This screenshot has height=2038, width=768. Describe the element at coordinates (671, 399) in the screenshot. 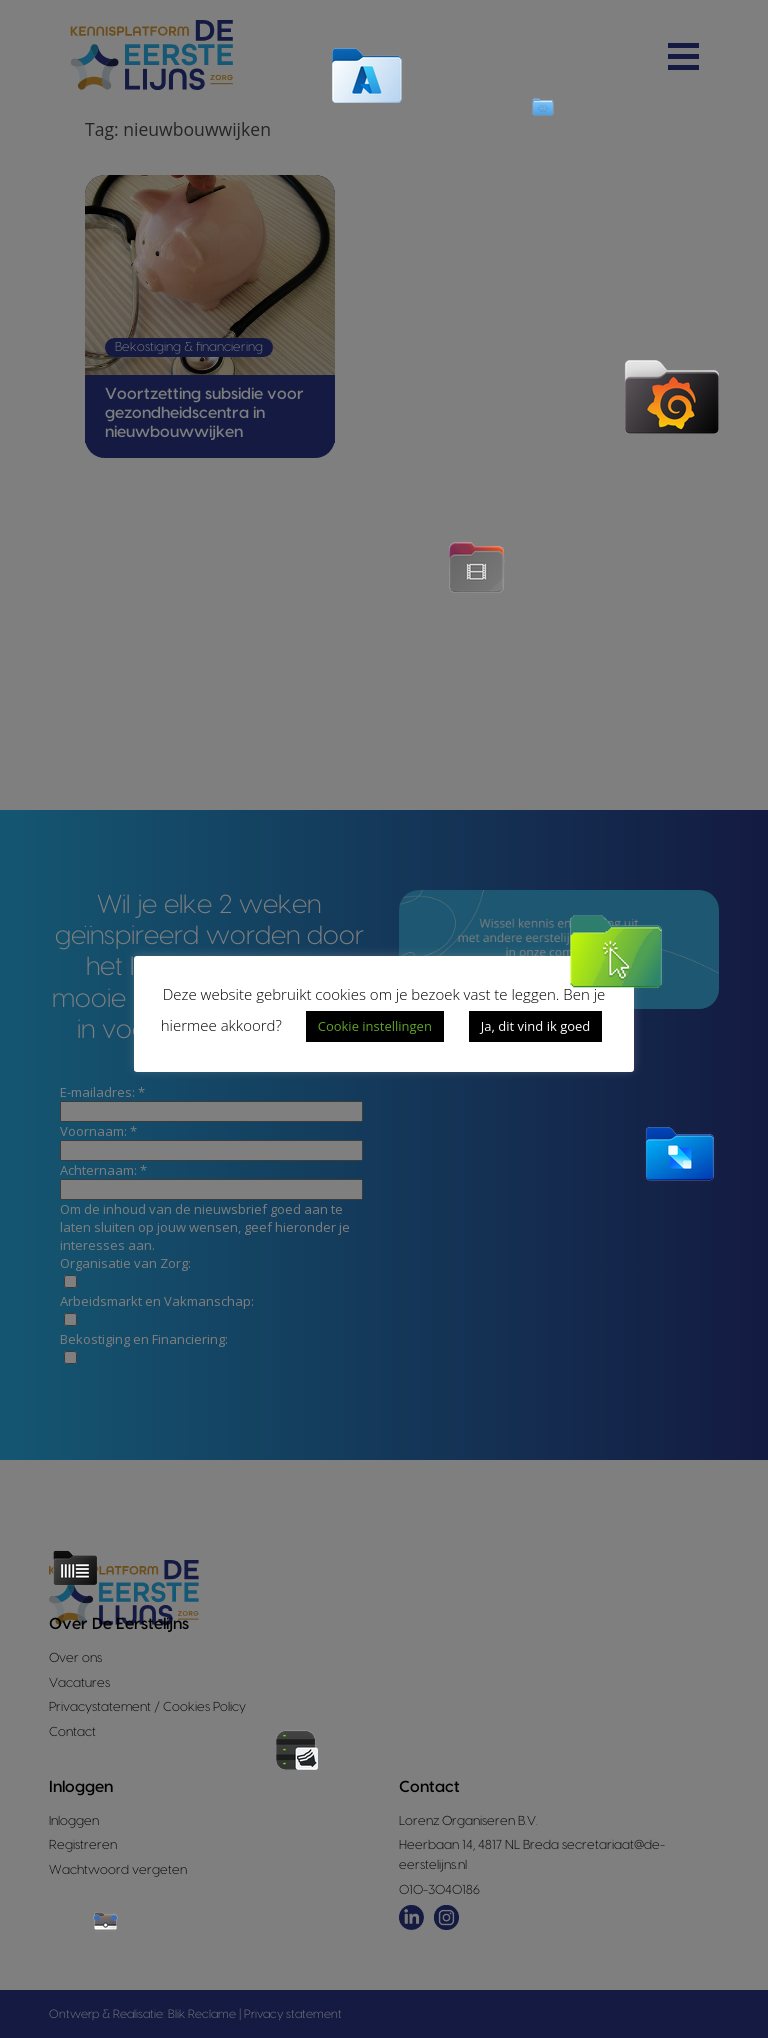

I see `open grafana project folder` at that location.